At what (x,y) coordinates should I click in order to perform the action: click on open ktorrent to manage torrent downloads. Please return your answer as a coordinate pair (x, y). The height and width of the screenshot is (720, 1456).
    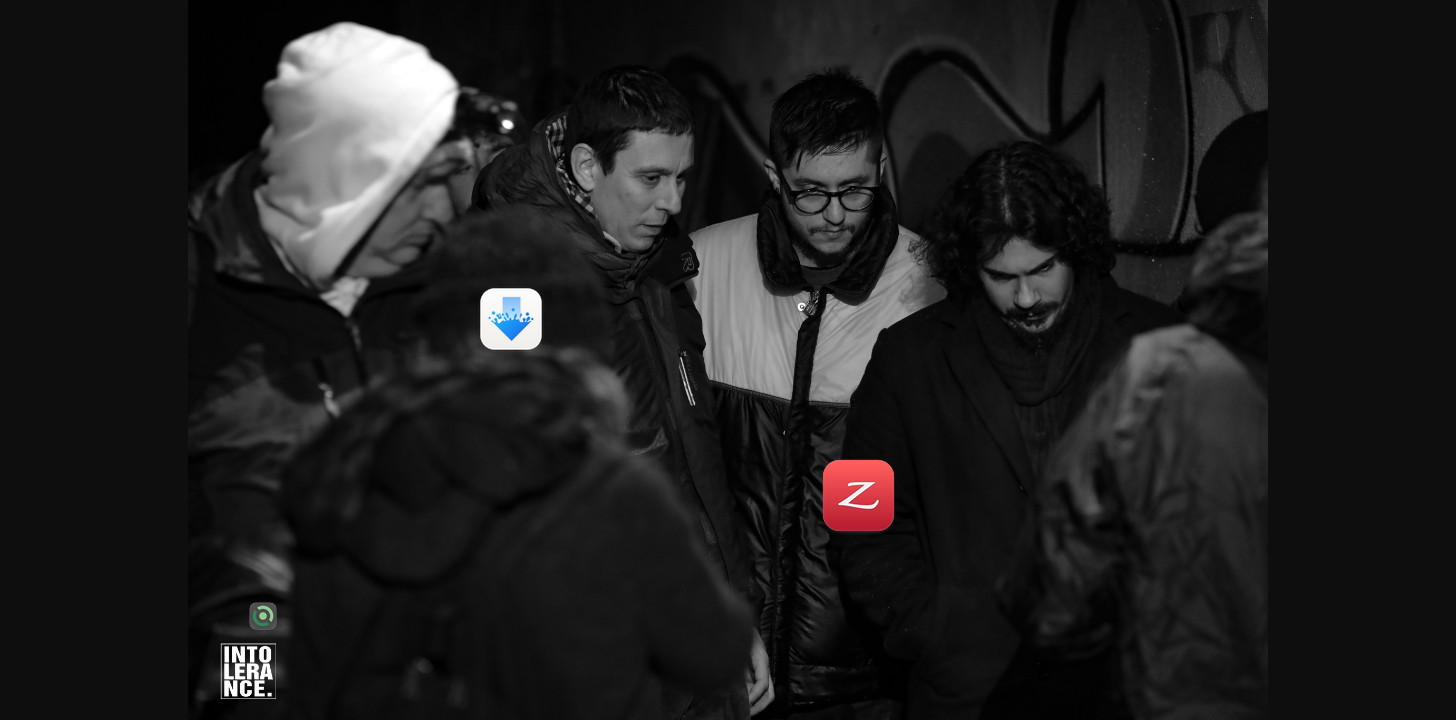
    Looking at the image, I should click on (511, 319).